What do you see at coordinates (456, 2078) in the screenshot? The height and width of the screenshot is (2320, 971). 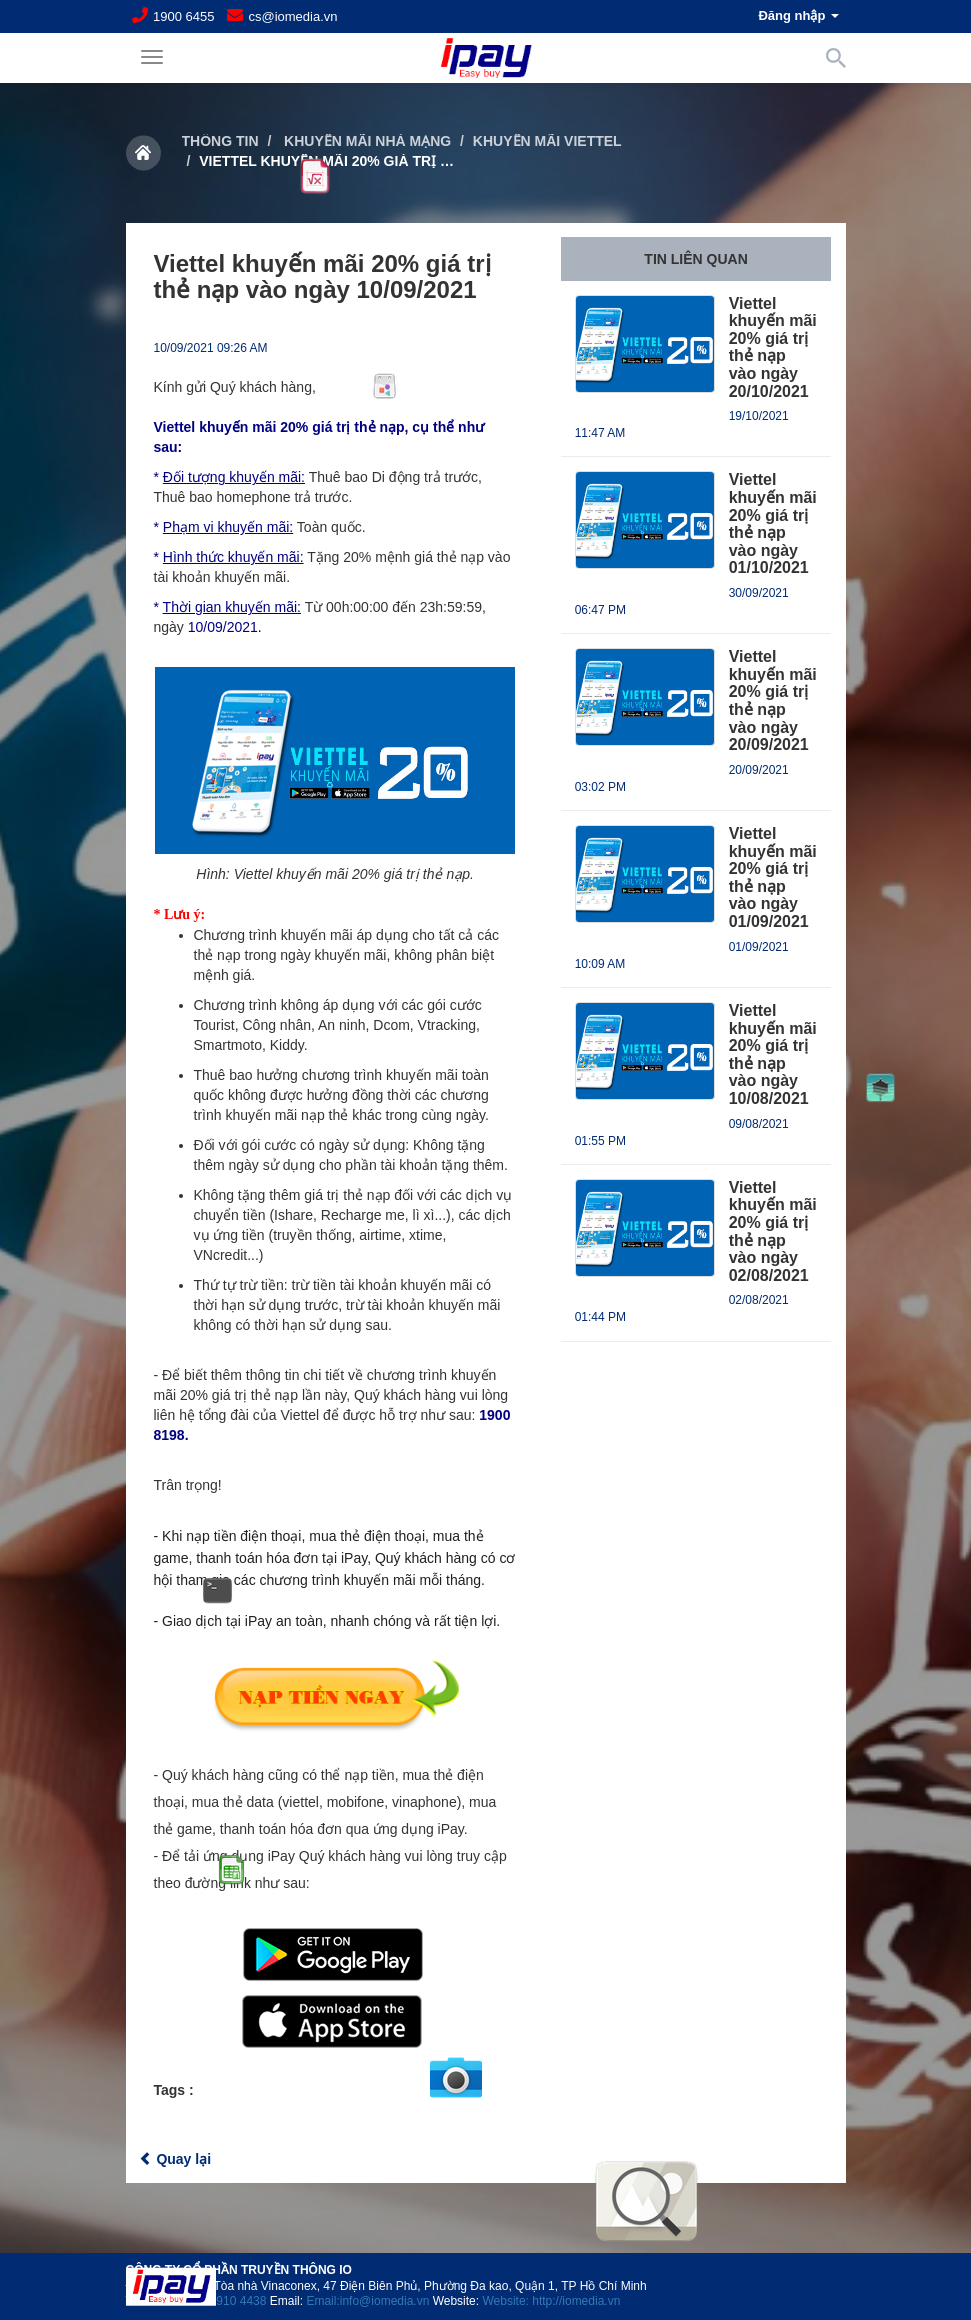 I see `open the camera app` at bounding box center [456, 2078].